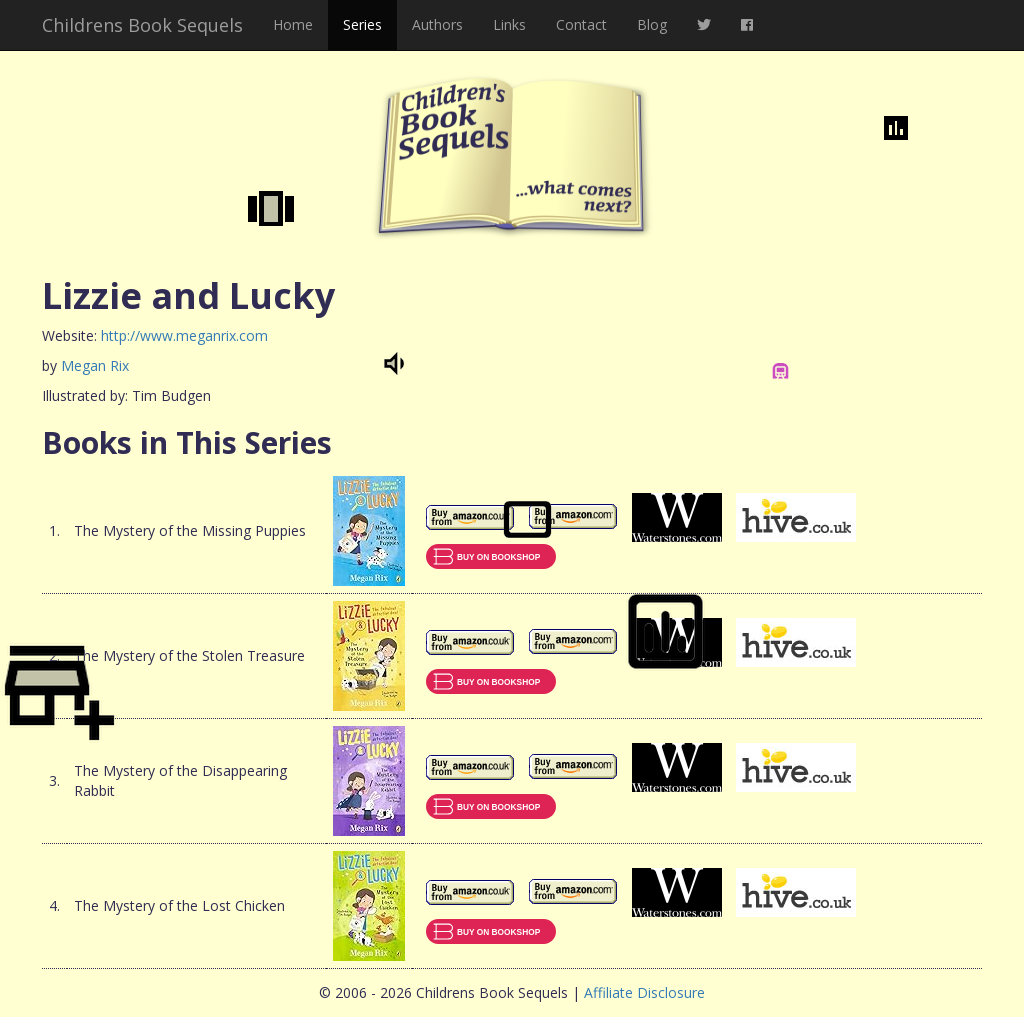 This screenshot has height=1017, width=1024. I want to click on access subway or metro transit information, so click(780, 371).